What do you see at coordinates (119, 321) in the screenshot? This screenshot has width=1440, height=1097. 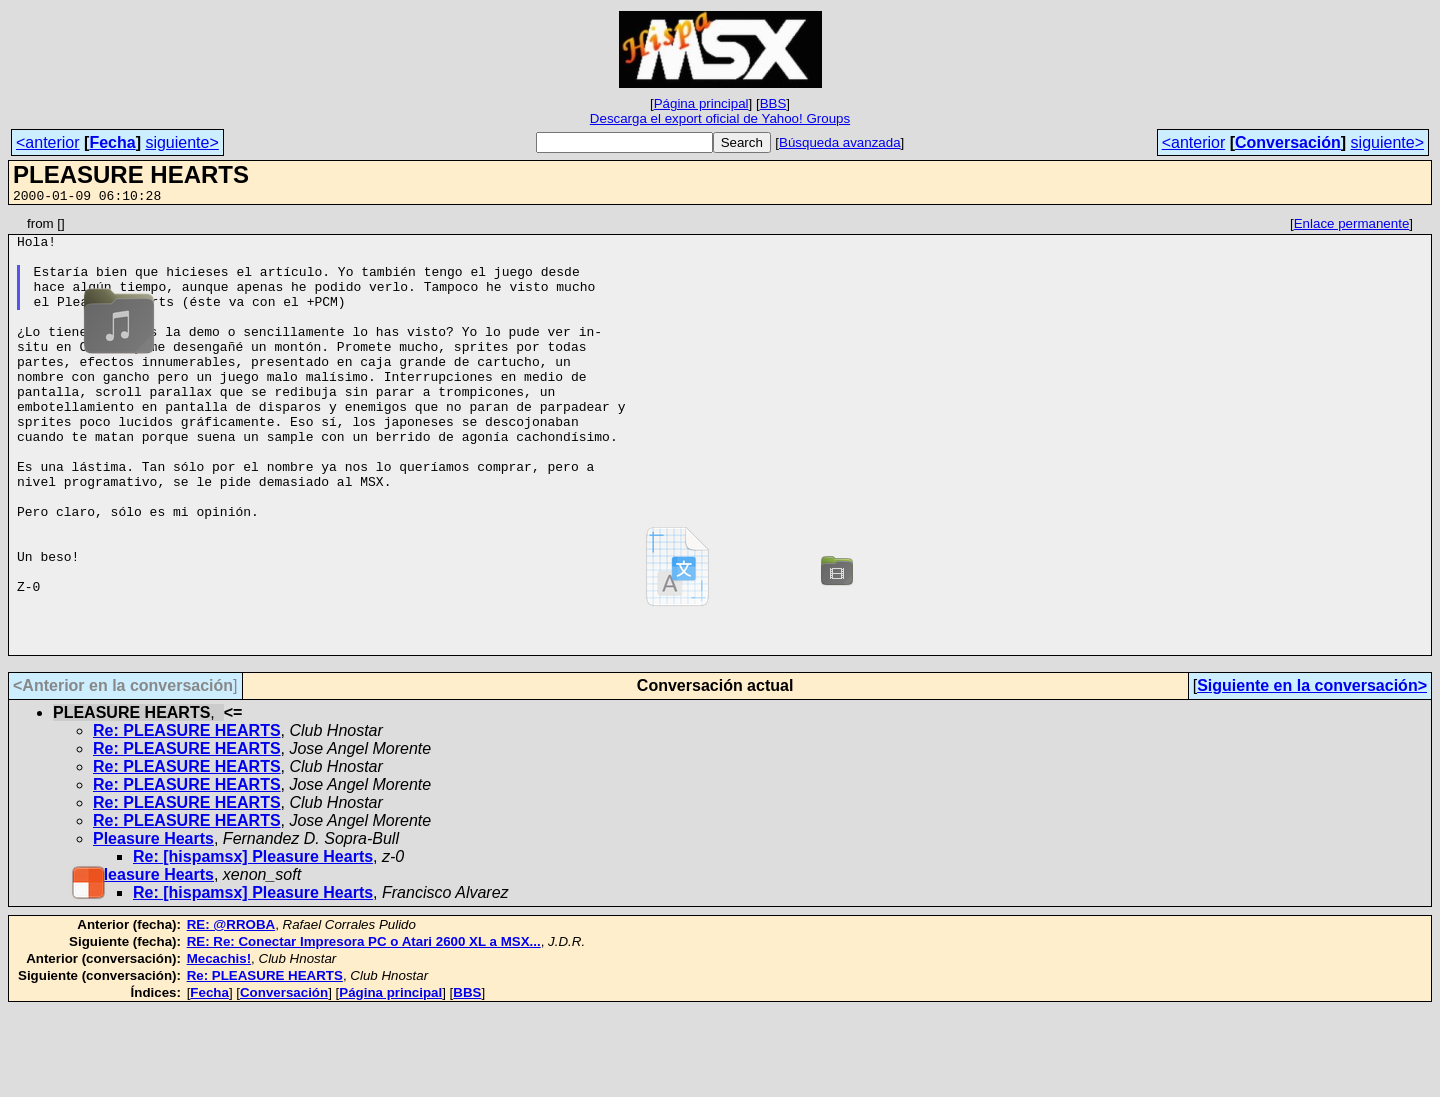 I see `open your music folder` at bounding box center [119, 321].